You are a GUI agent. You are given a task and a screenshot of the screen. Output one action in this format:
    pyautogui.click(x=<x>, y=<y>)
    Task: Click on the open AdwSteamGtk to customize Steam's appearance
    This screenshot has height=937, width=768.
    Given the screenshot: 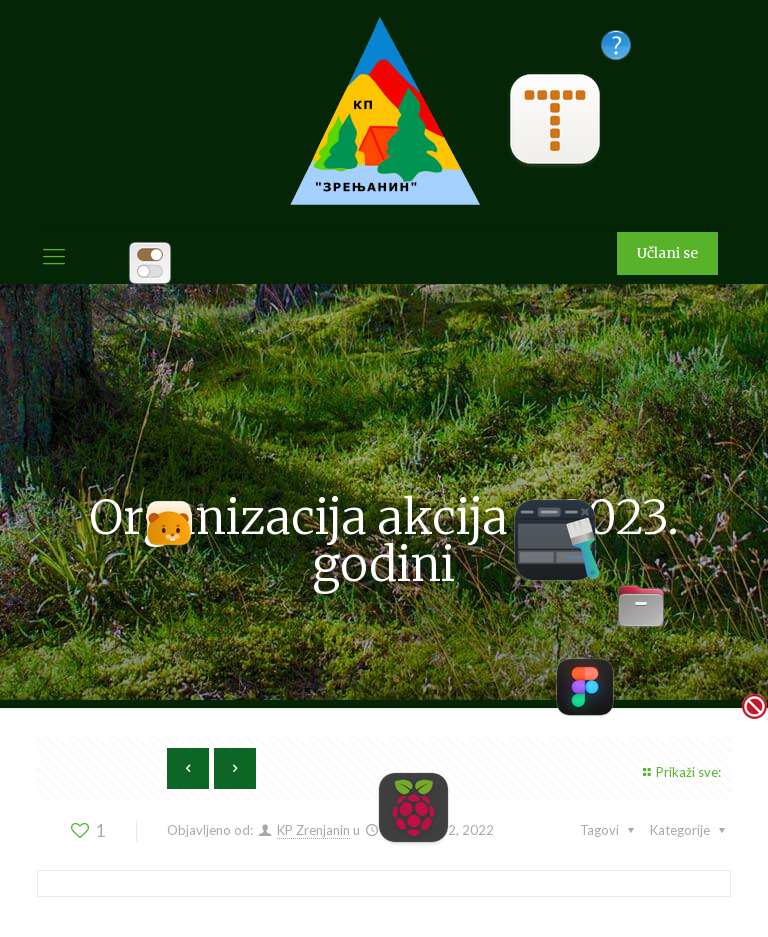 What is the action you would take?
    pyautogui.click(x=555, y=540)
    